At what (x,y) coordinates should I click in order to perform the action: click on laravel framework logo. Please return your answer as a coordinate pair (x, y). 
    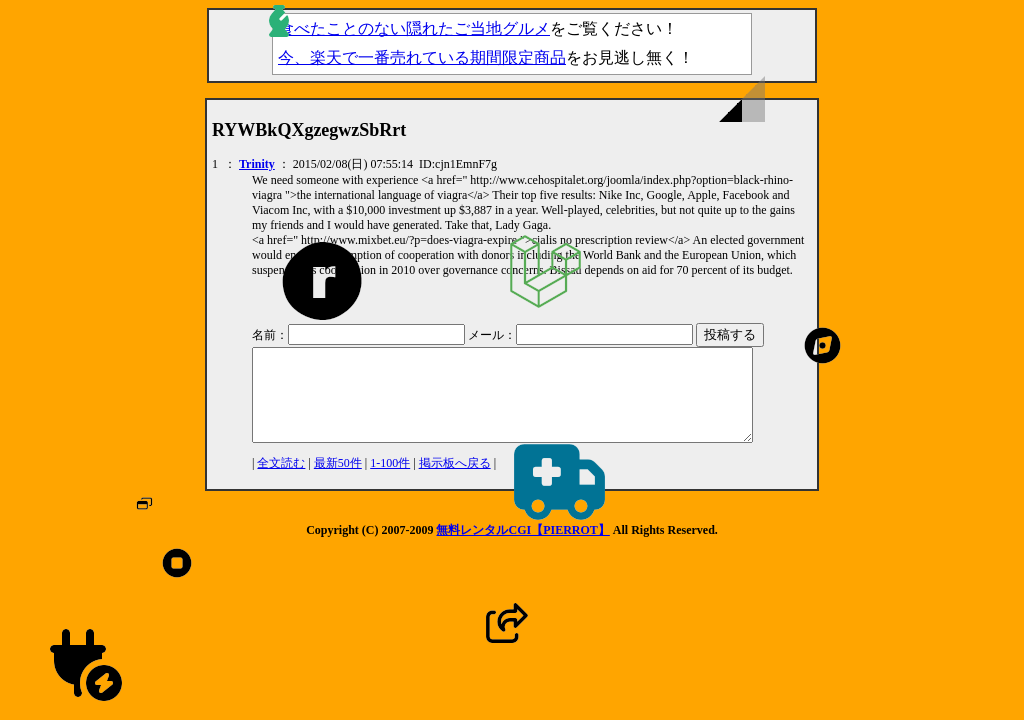
    Looking at the image, I should click on (545, 271).